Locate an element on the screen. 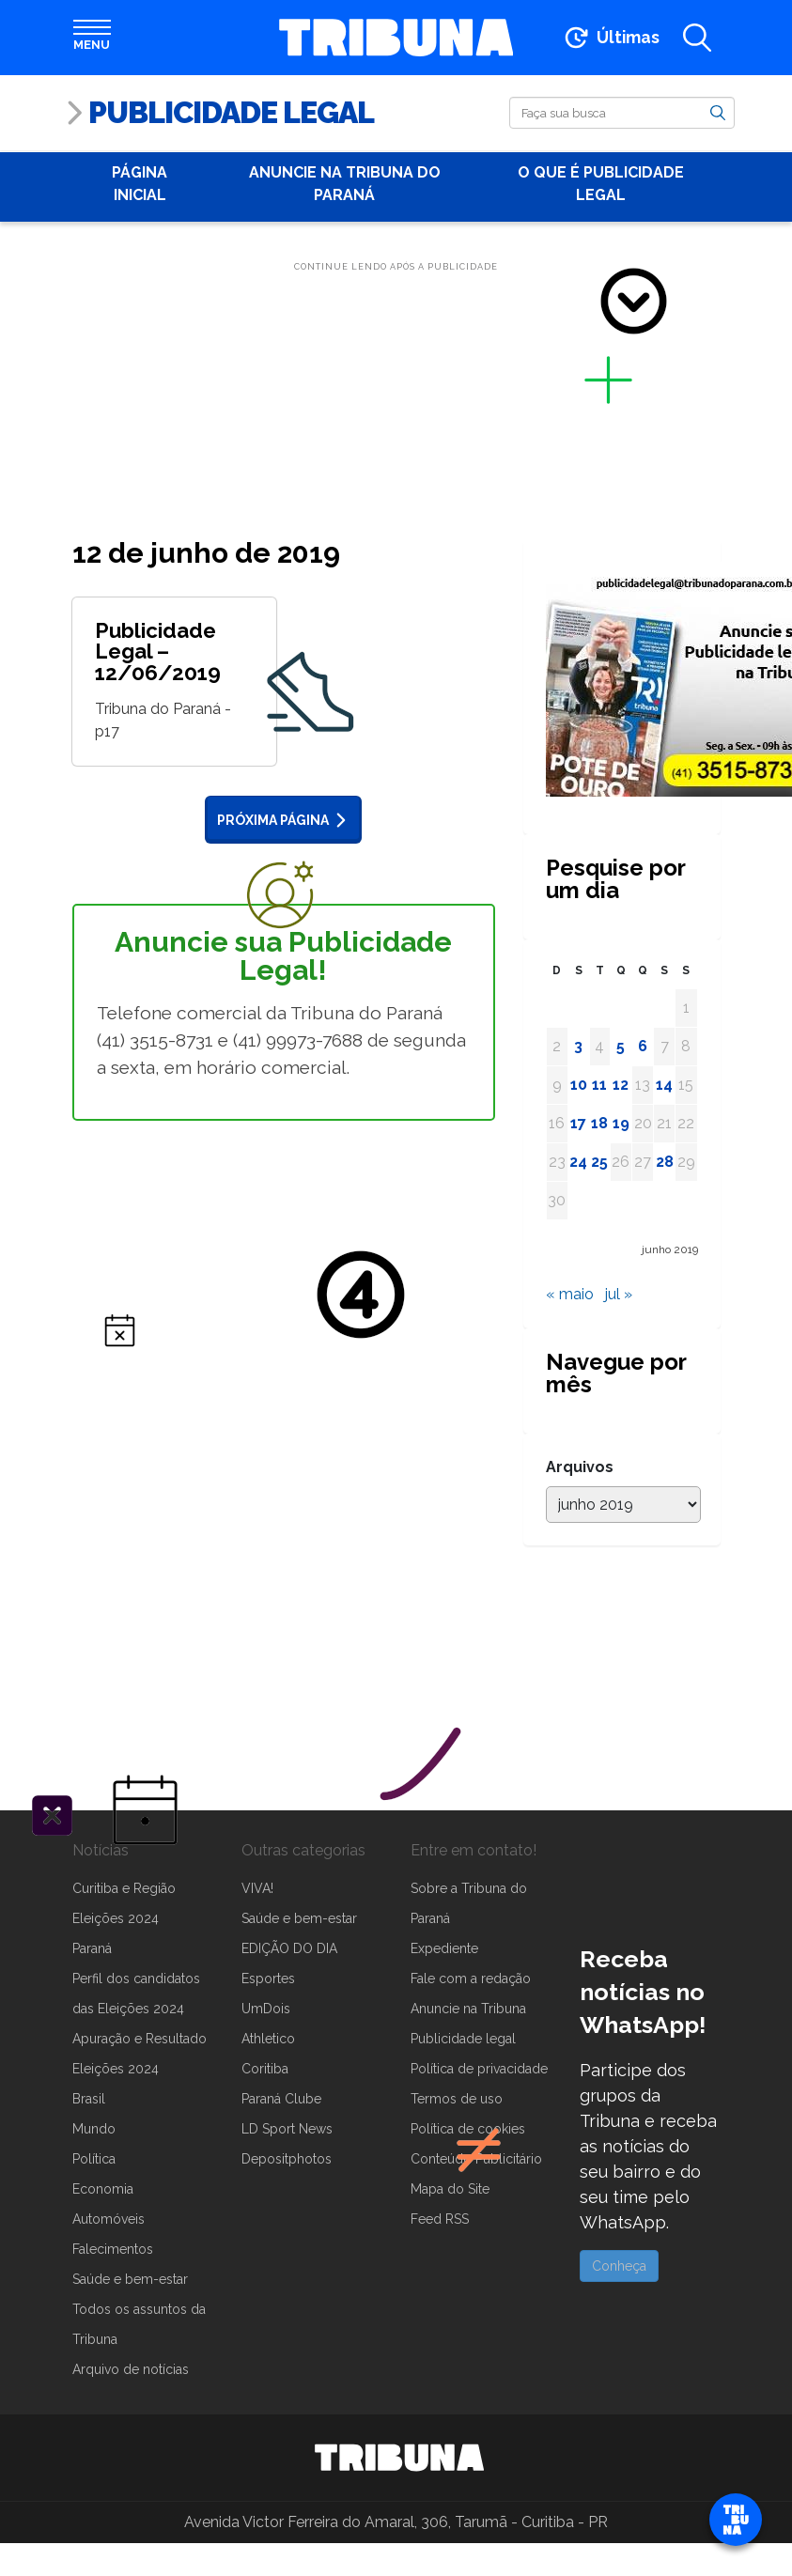 Image resolution: width=792 pixels, height=2576 pixels. access user profile settings is located at coordinates (280, 895).